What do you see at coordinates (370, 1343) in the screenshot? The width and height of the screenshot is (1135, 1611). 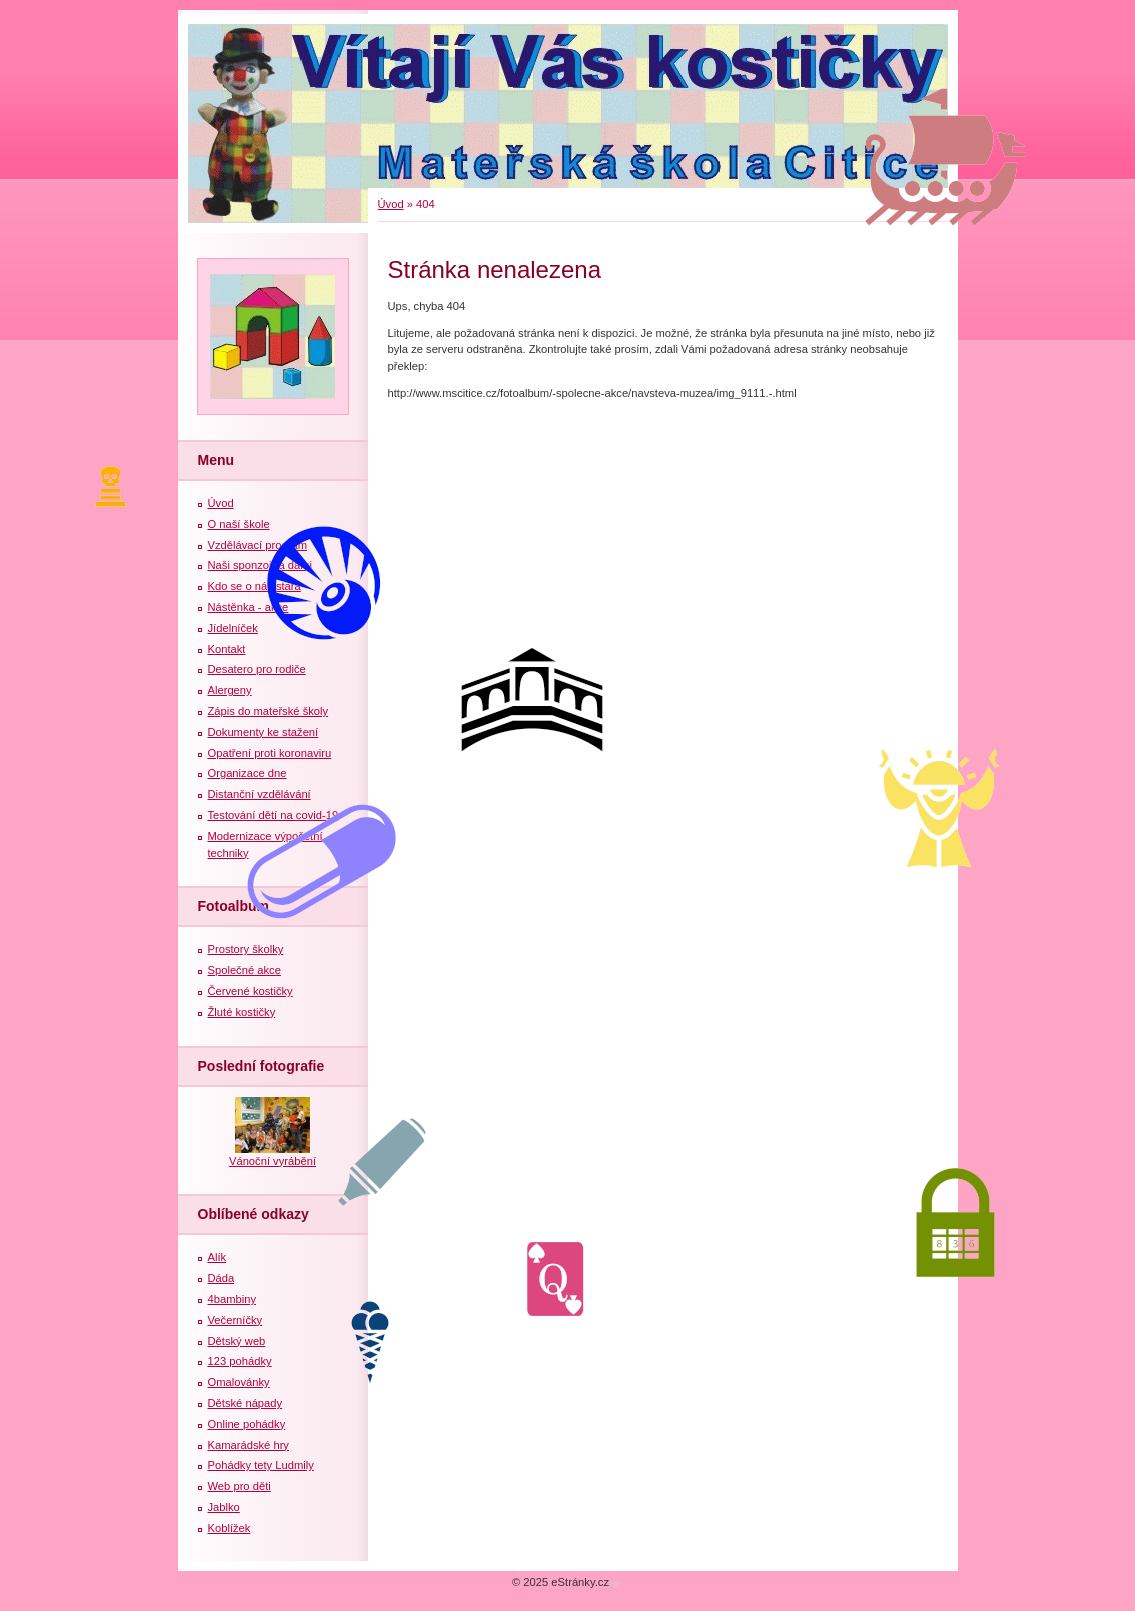 I see `dessert or sweet treats category` at bounding box center [370, 1343].